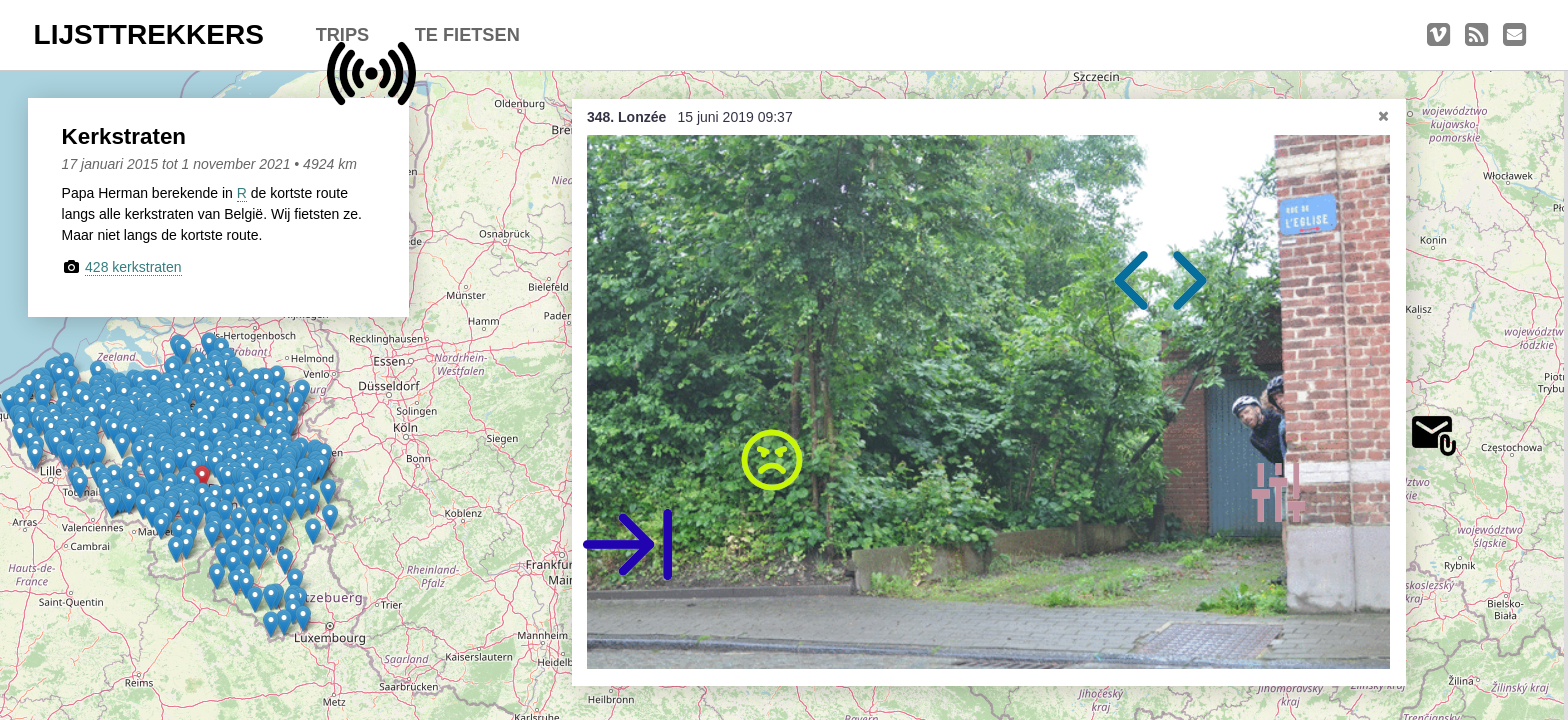 The image size is (1568, 720). Describe the element at coordinates (1434, 436) in the screenshot. I see `attach a file to your email` at that location.